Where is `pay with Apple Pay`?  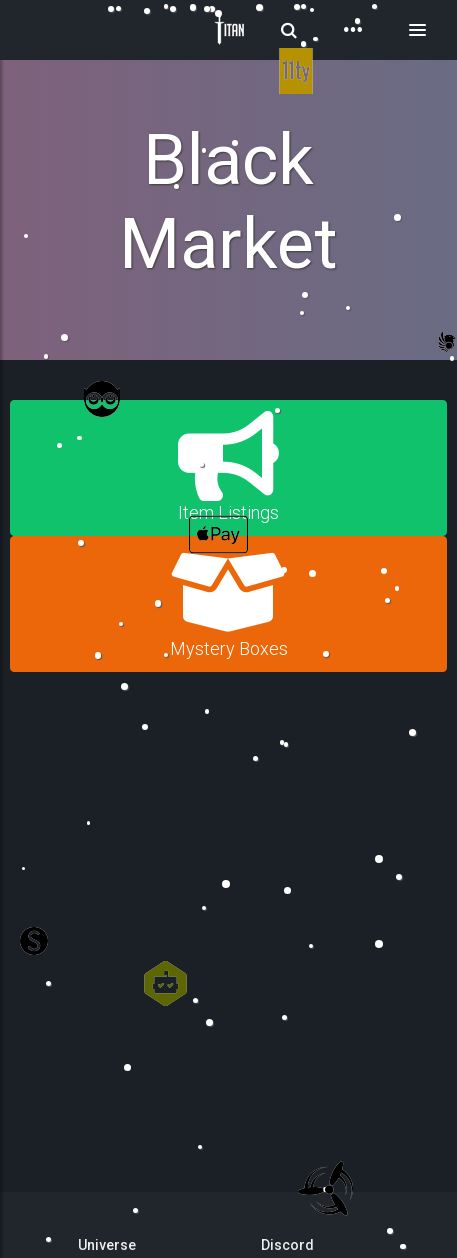 pay with Apple Pay is located at coordinates (218, 534).